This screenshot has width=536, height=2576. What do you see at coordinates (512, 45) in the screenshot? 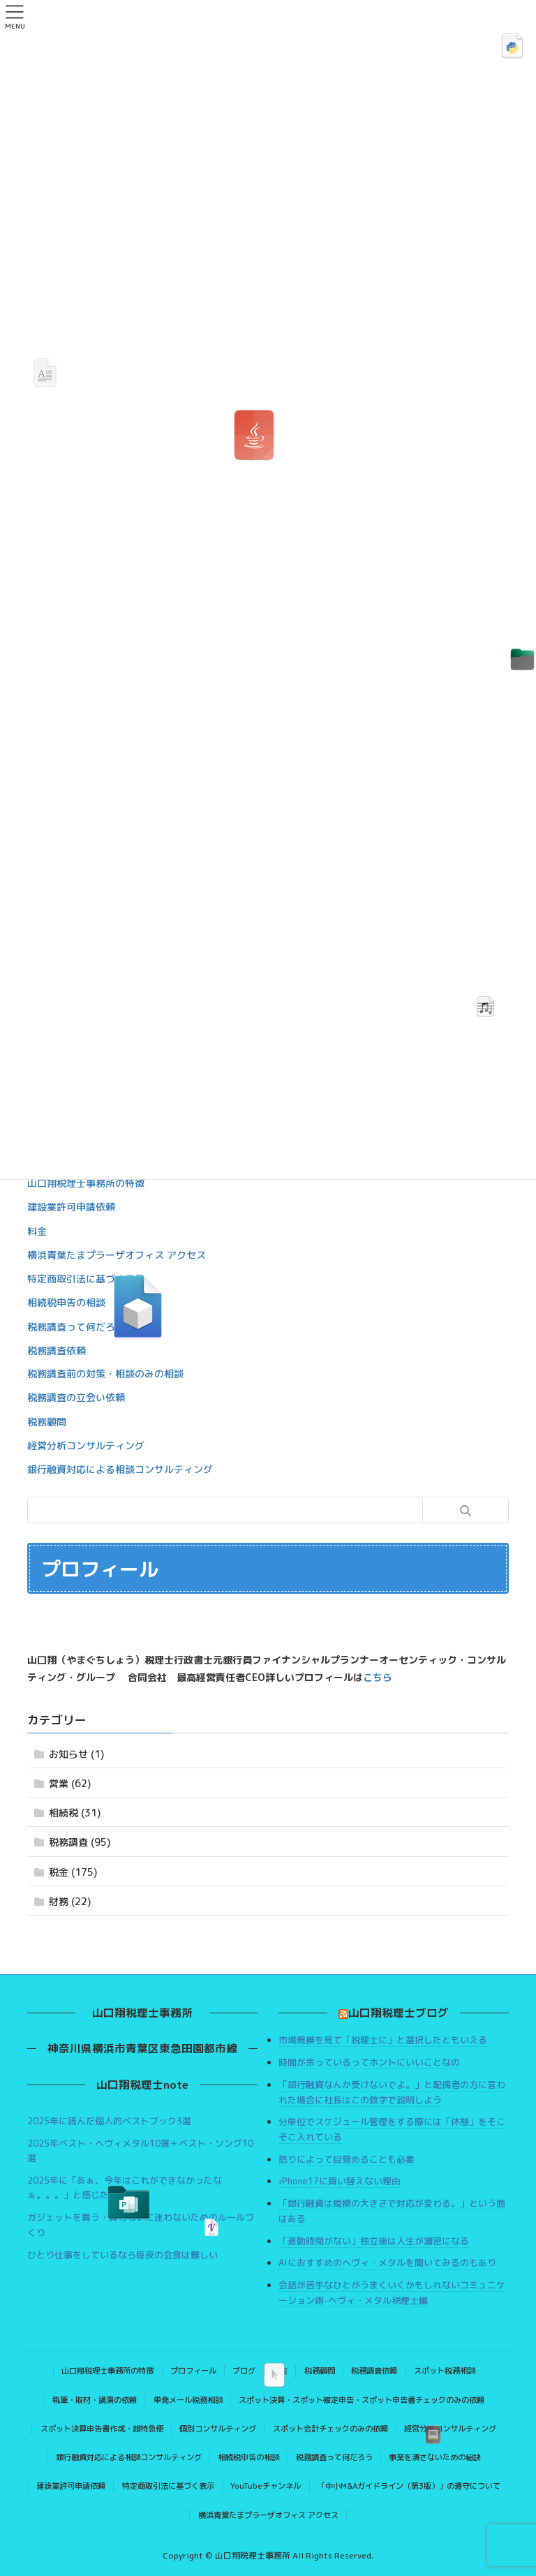
I see `a python script or source file` at bounding box center [512, 45].